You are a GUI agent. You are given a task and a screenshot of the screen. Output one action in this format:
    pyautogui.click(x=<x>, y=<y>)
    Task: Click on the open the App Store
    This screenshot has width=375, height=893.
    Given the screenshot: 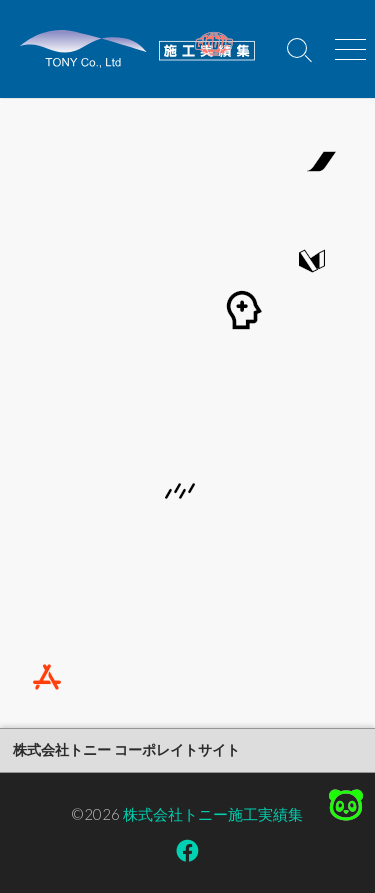 What is the action you would take?
    pyautogui.click(x=47, y=677)
    